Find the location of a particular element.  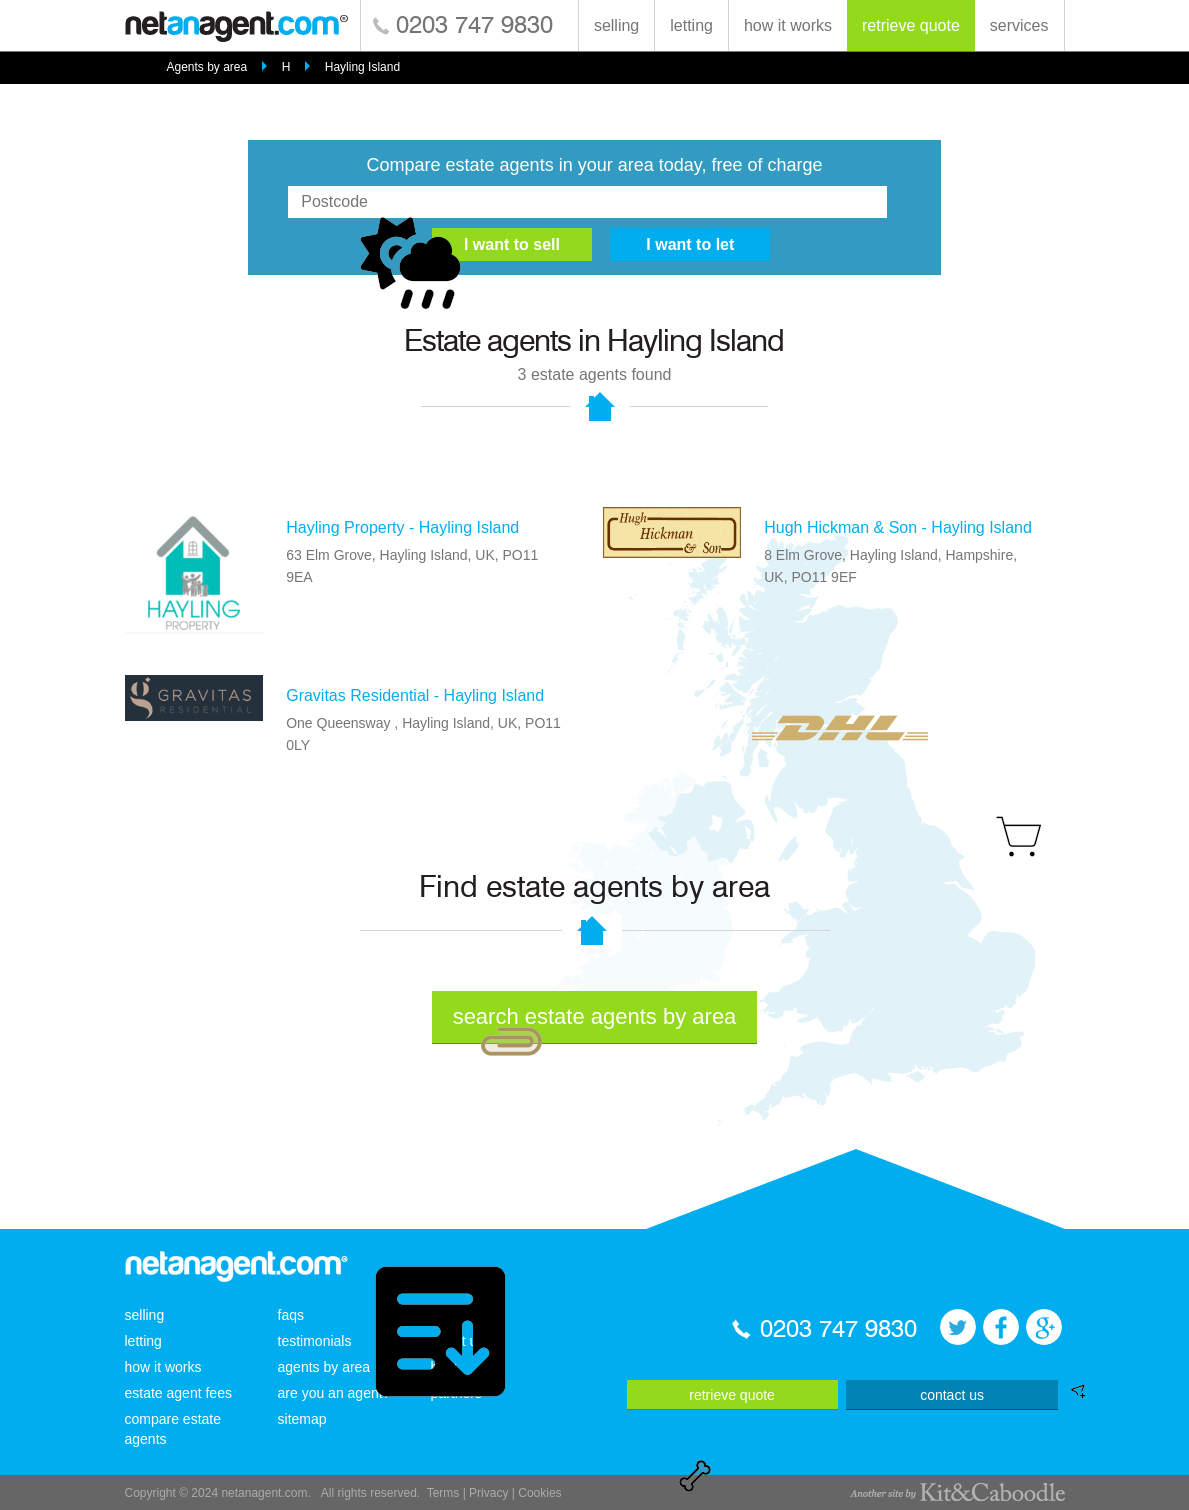

access pet-related features or settings is located at coordinates (695, 1476).